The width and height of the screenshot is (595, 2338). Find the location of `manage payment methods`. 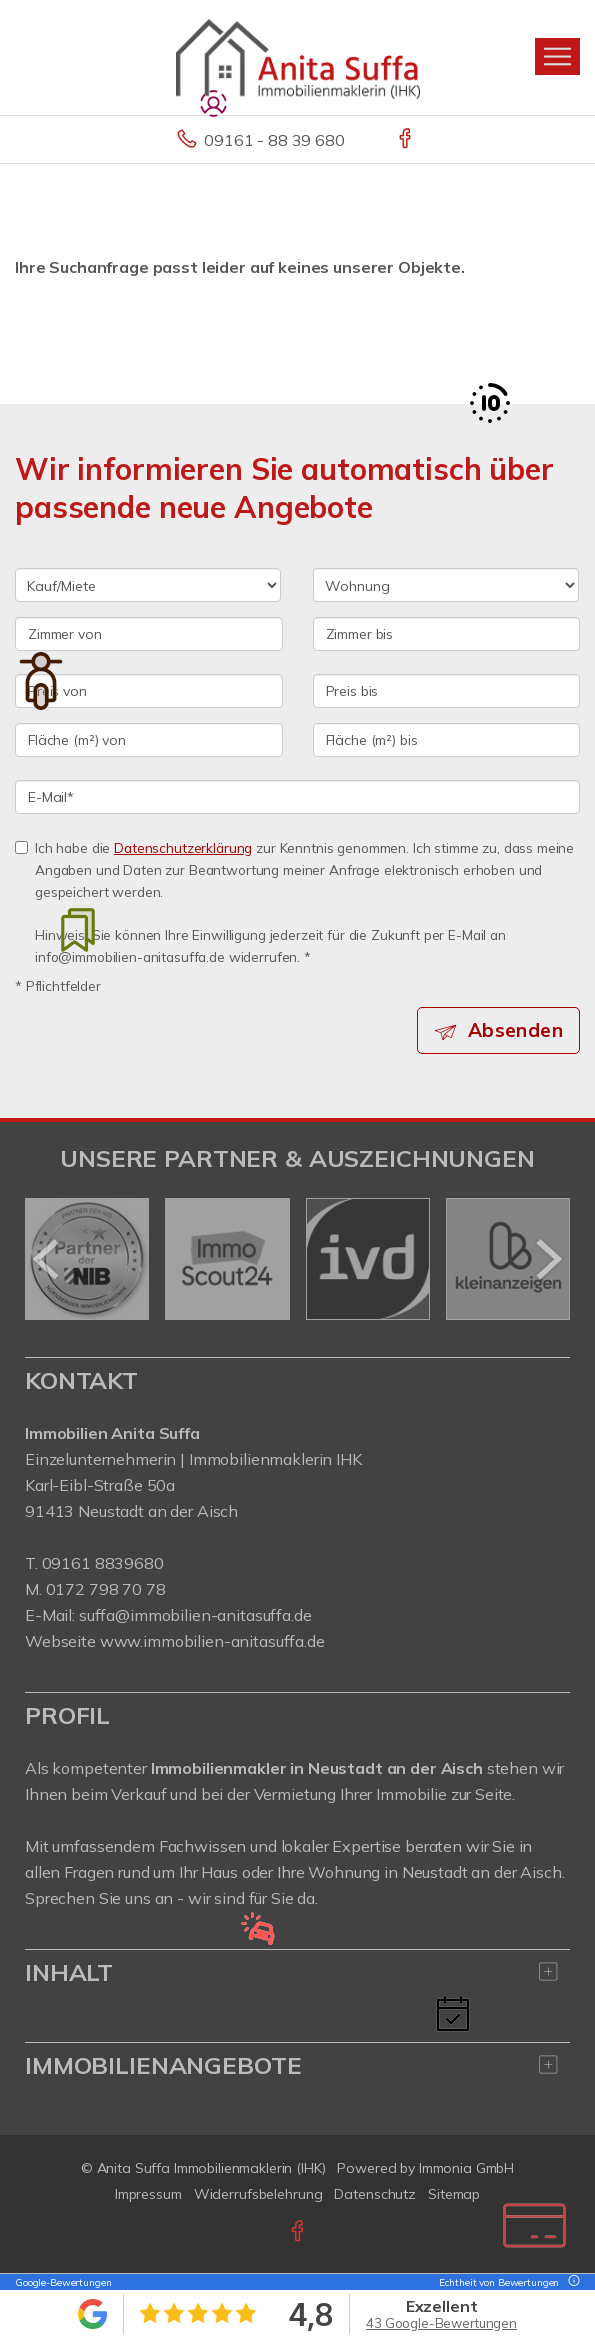

manage payment methods is located at coordinates (534, 2225).